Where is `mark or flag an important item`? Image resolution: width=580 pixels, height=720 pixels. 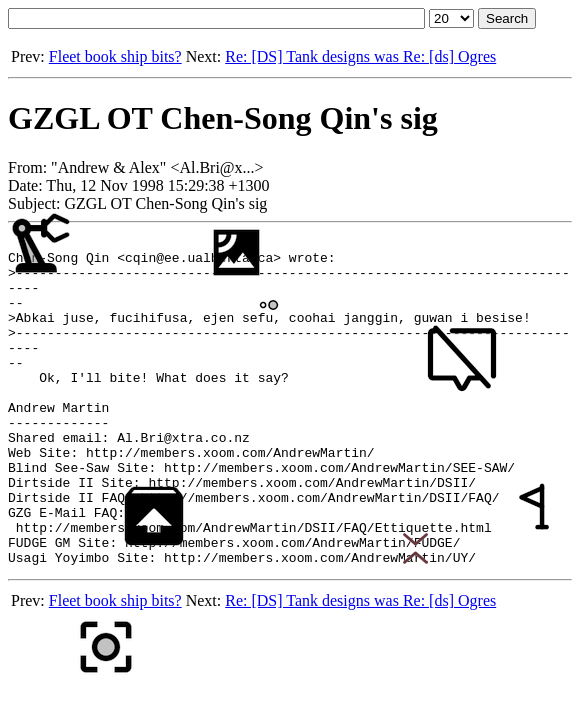 mark or flag an important item is located at coordinates (537, 506).